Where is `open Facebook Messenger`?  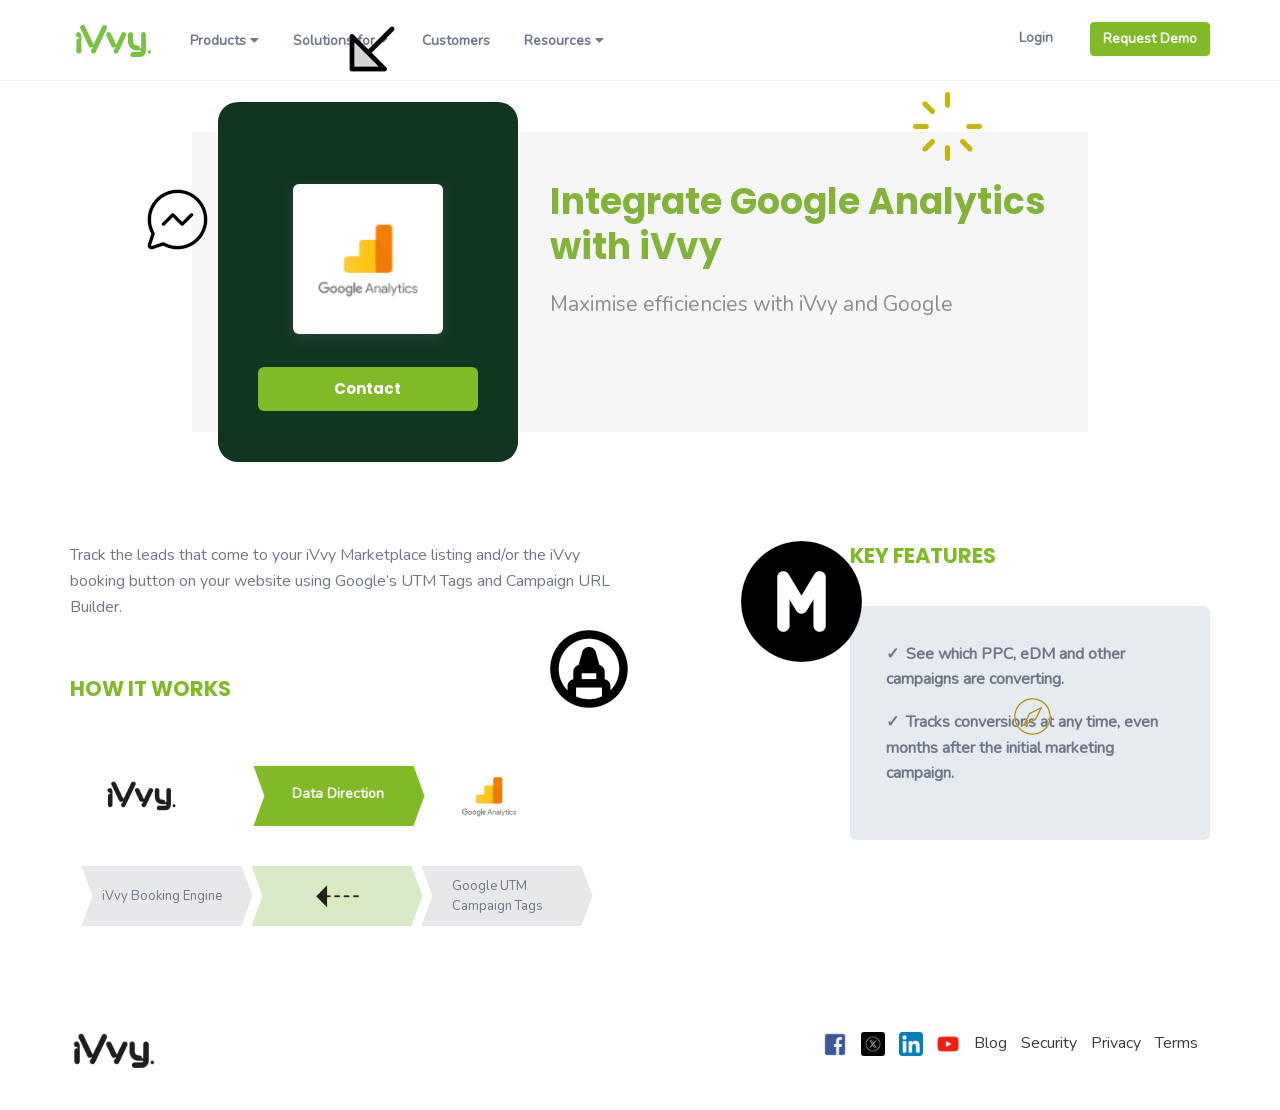
open Facebook Messenger is located at coordinates (177, 219).